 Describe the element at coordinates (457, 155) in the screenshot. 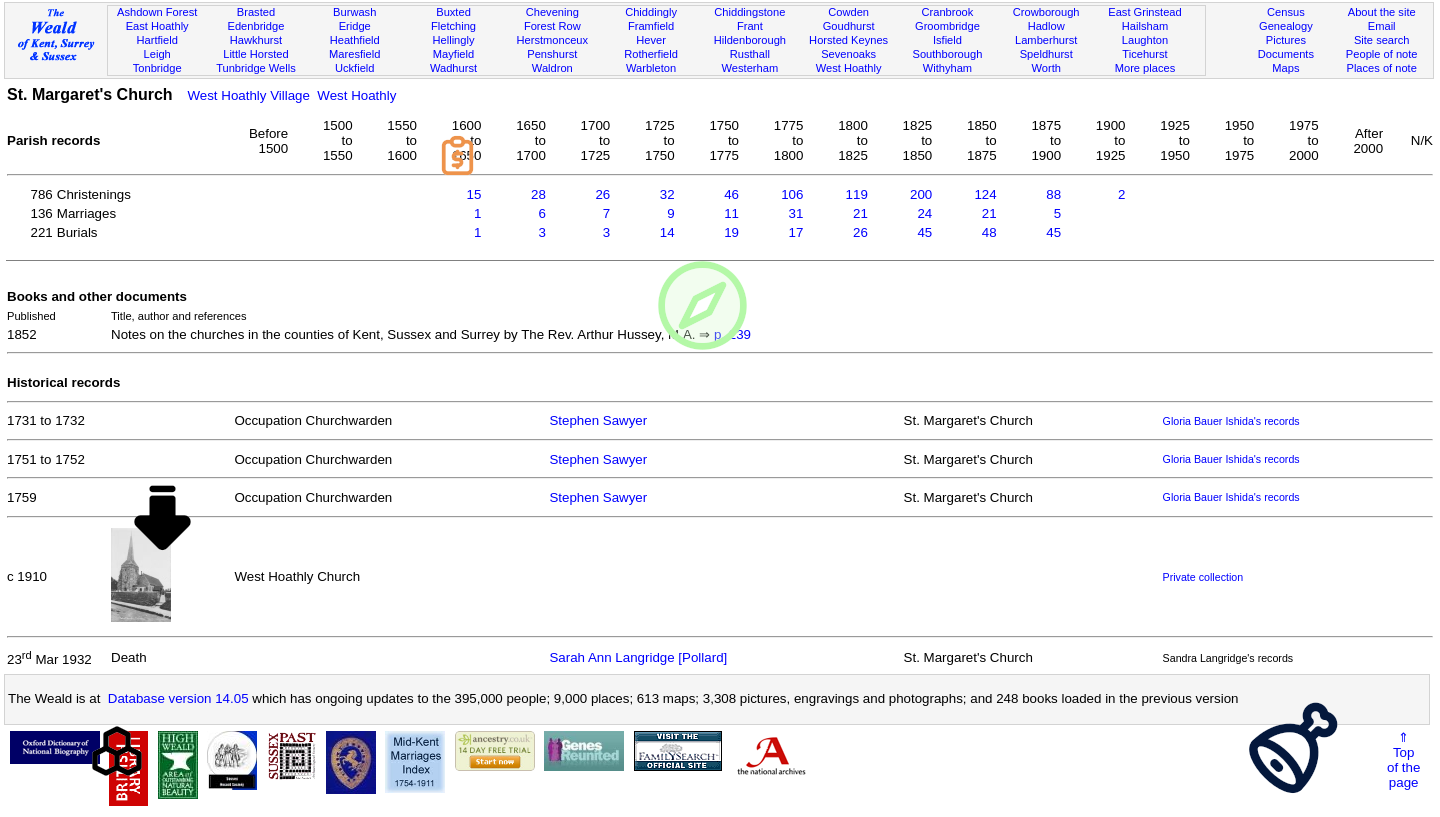

I see `view financial report` at that location.